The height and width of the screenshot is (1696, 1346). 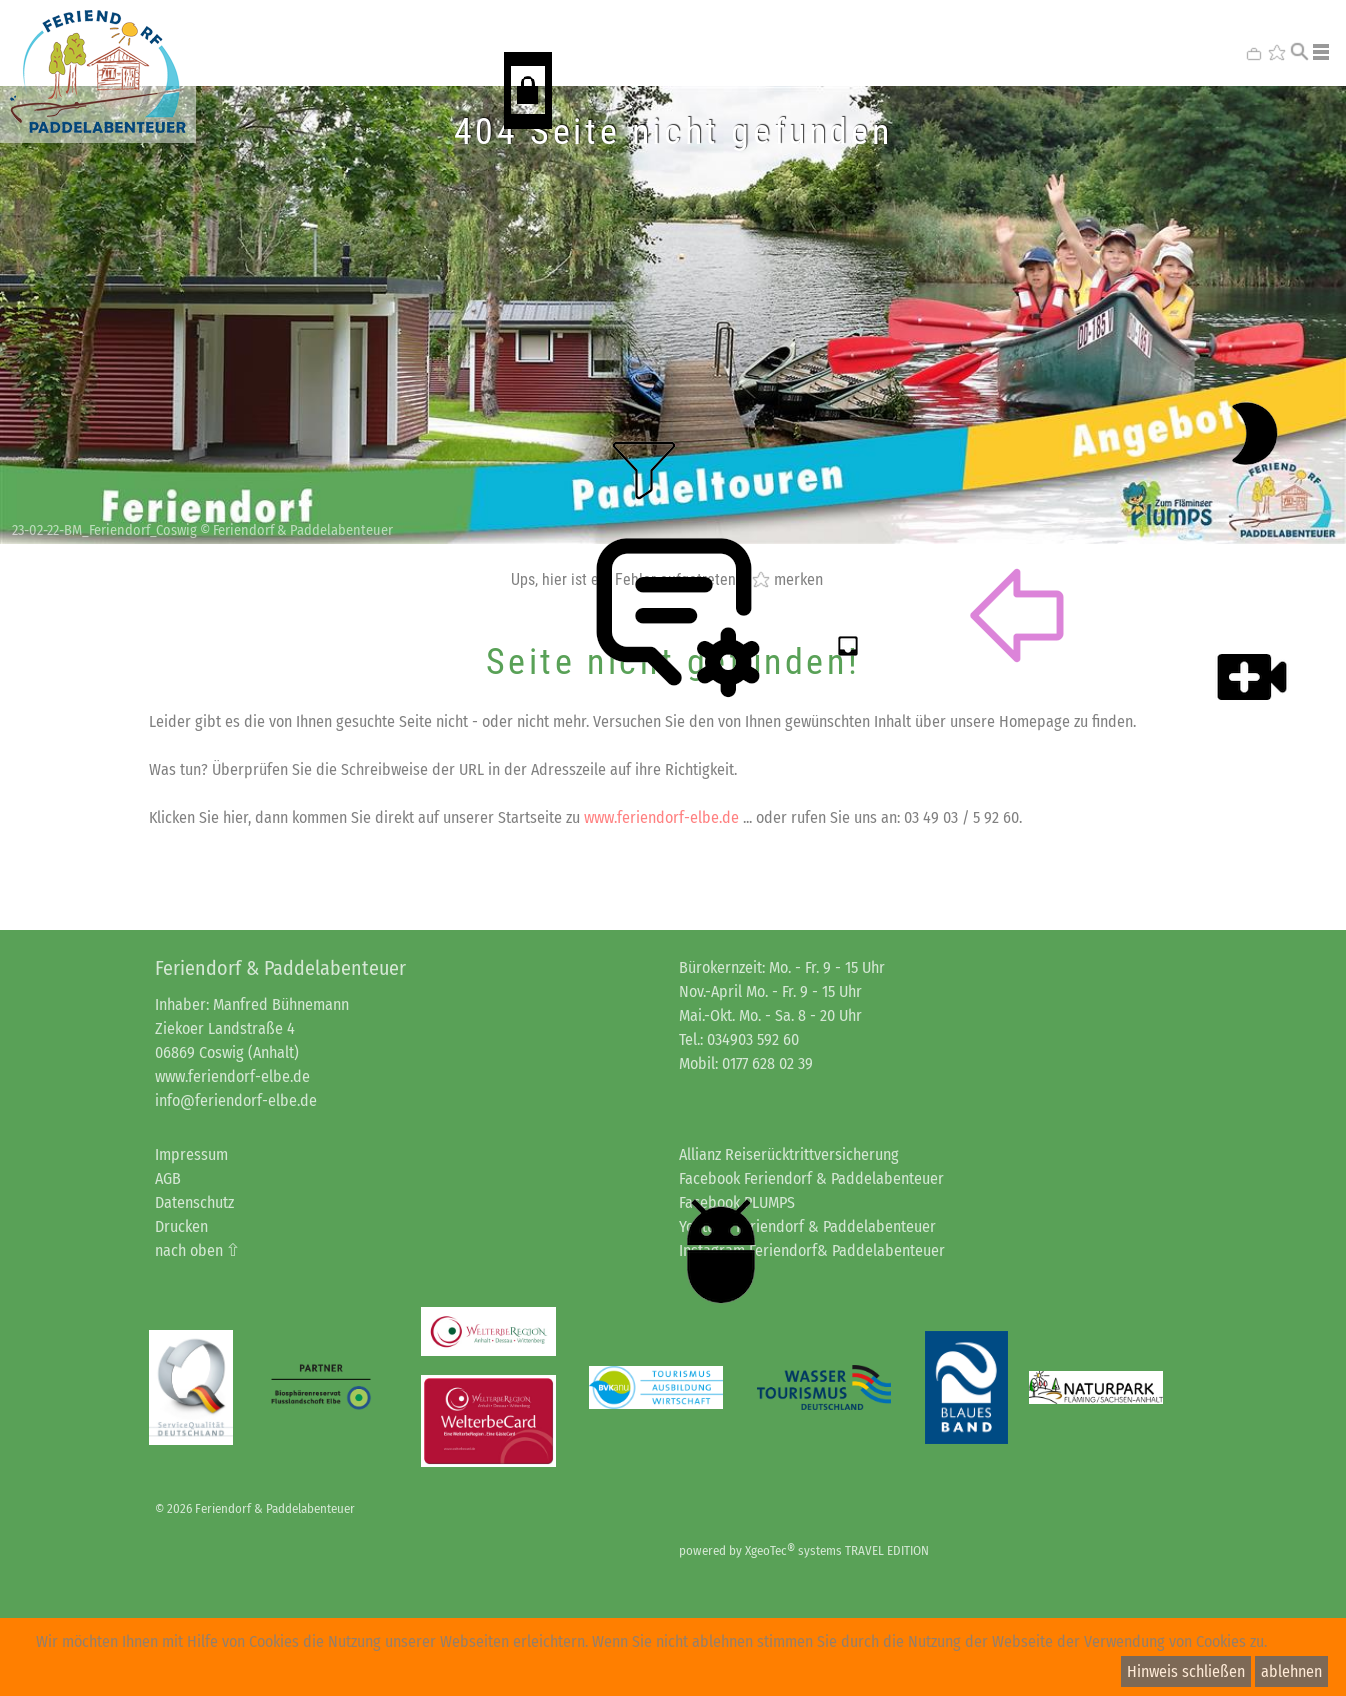 I want to click on go back to the previous screen, so click(x=1020, y=615).